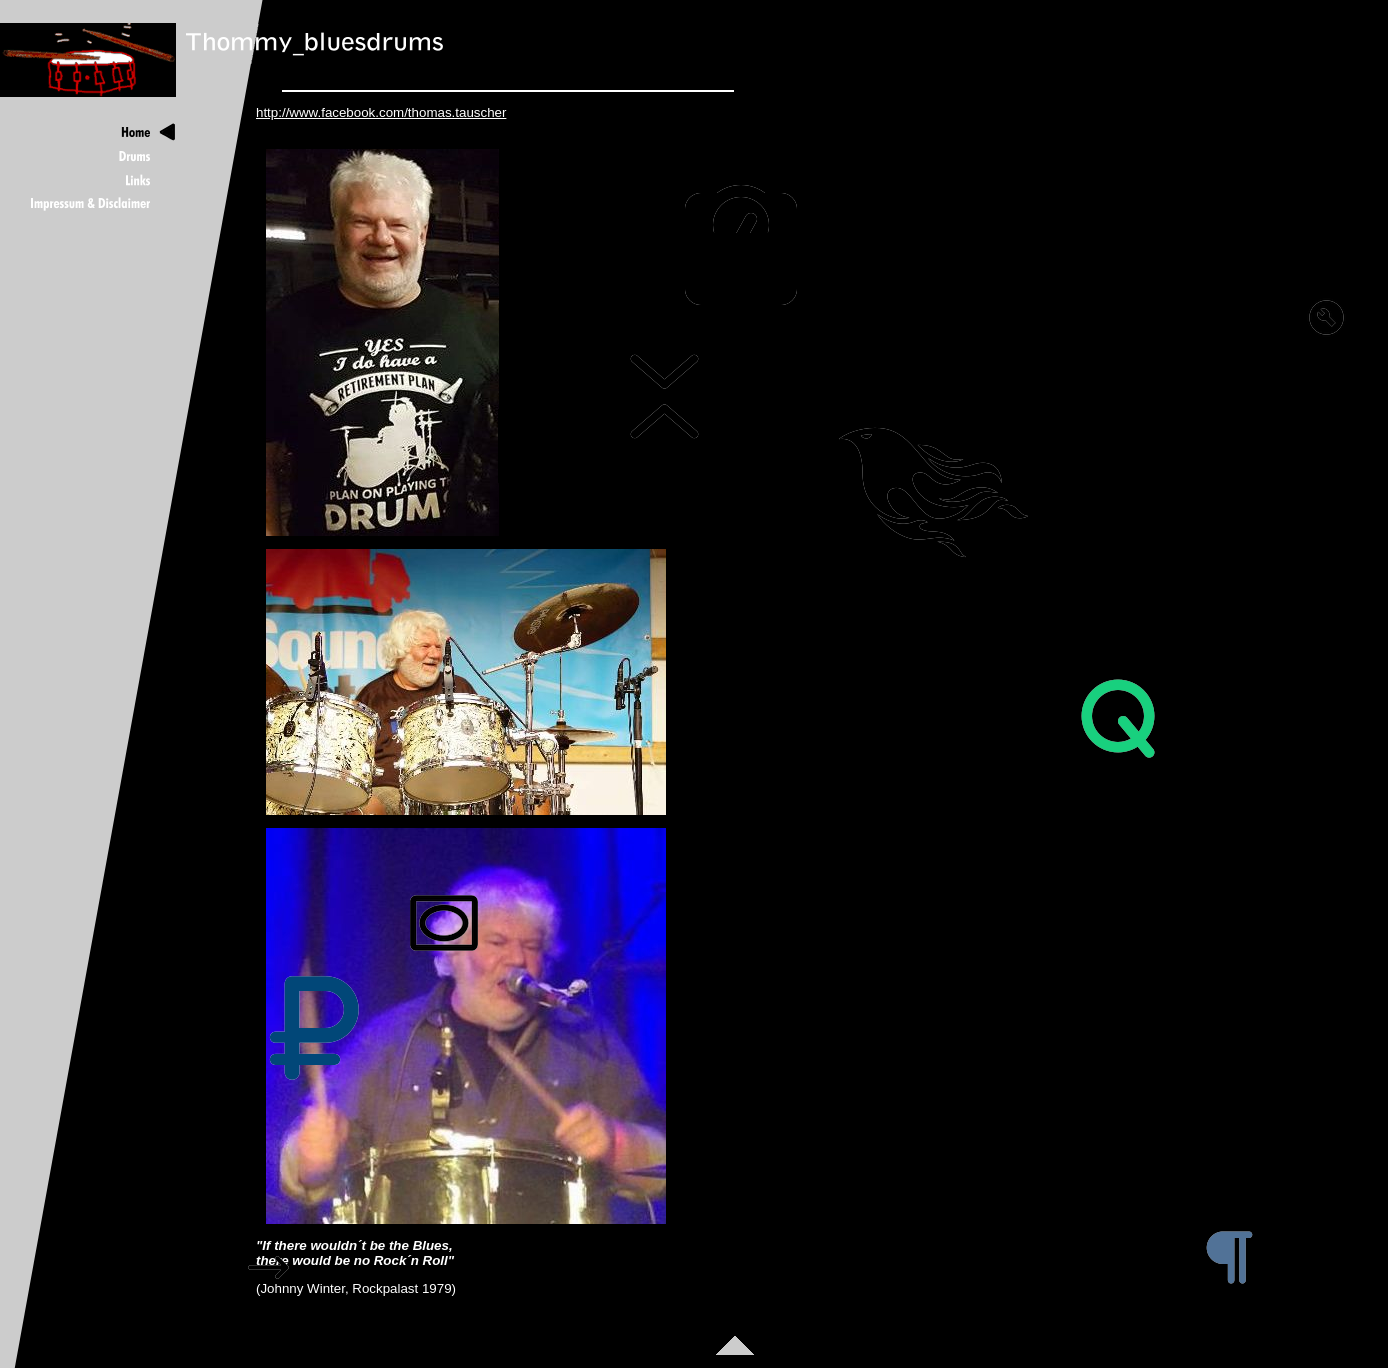 This screenshot has width=1388, height=1368. Describe the element at coordinates (664, 396) in the screenshot. I see `collapse or minimize an expanded section` at that location.